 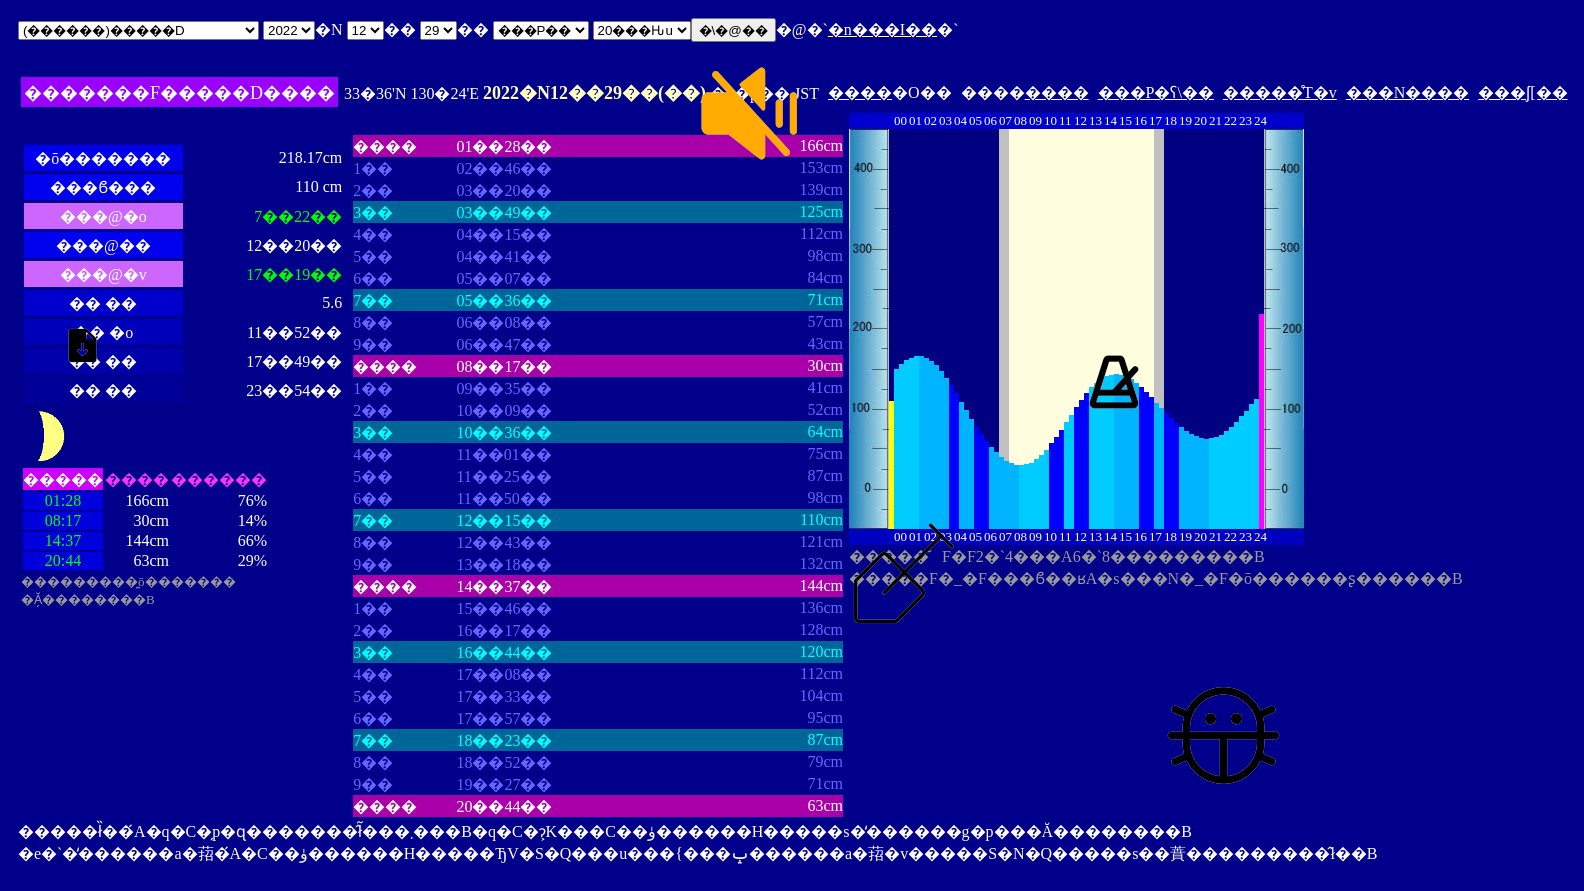 I want to click on mute audio or sound, so click(x=747, y=113).